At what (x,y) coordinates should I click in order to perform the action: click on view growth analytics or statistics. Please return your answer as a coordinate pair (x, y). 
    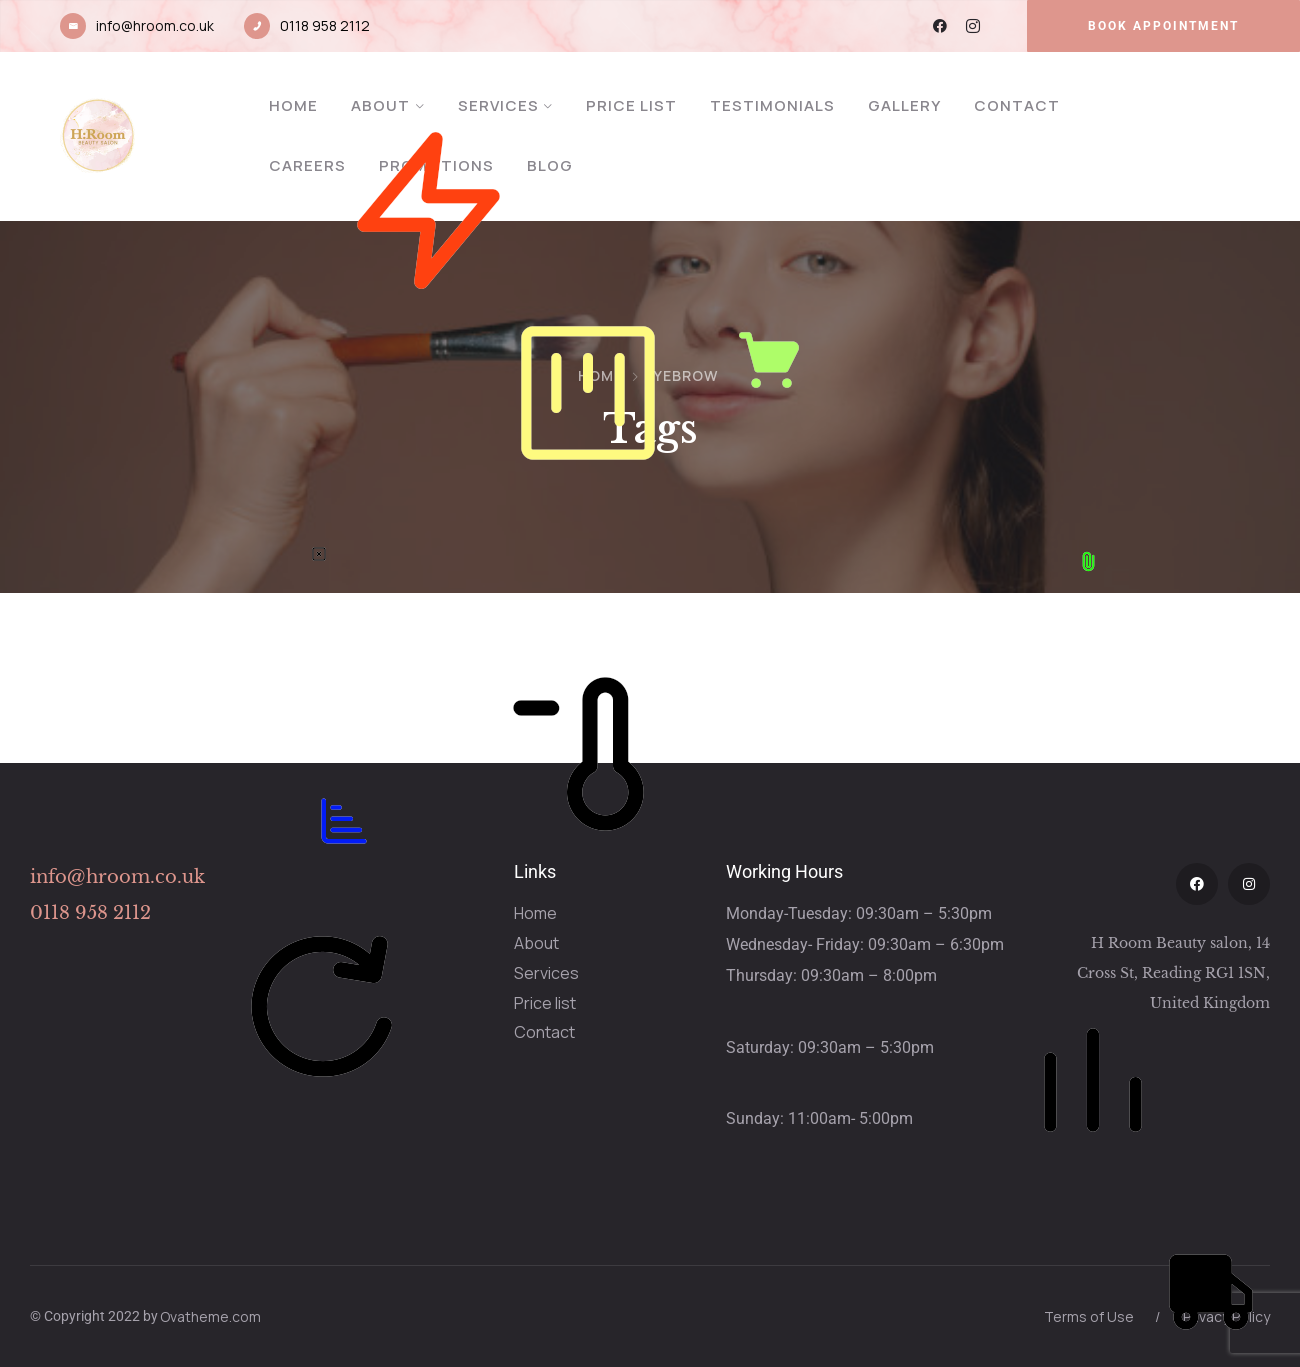
    Looking at the image, I should click on (344, 821).